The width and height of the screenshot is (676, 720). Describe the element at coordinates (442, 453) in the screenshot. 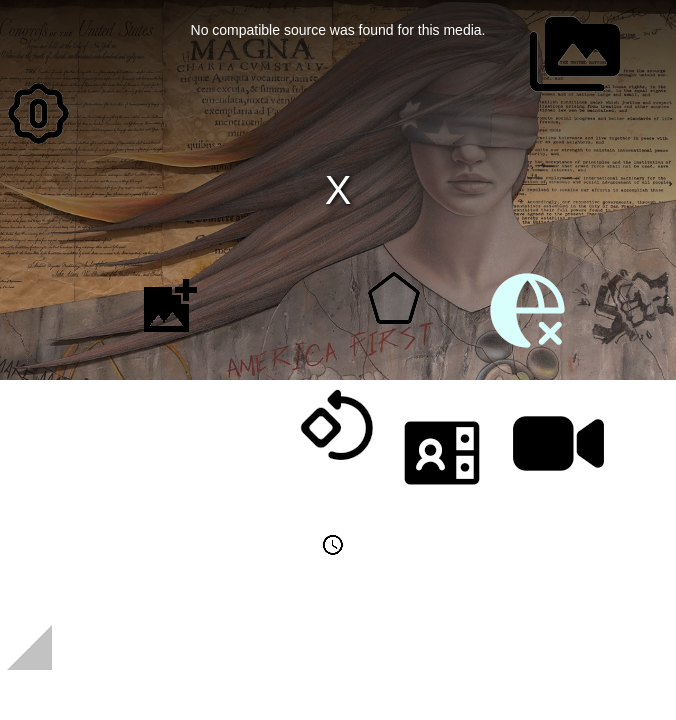

I see `start or join a video conference` at that location.